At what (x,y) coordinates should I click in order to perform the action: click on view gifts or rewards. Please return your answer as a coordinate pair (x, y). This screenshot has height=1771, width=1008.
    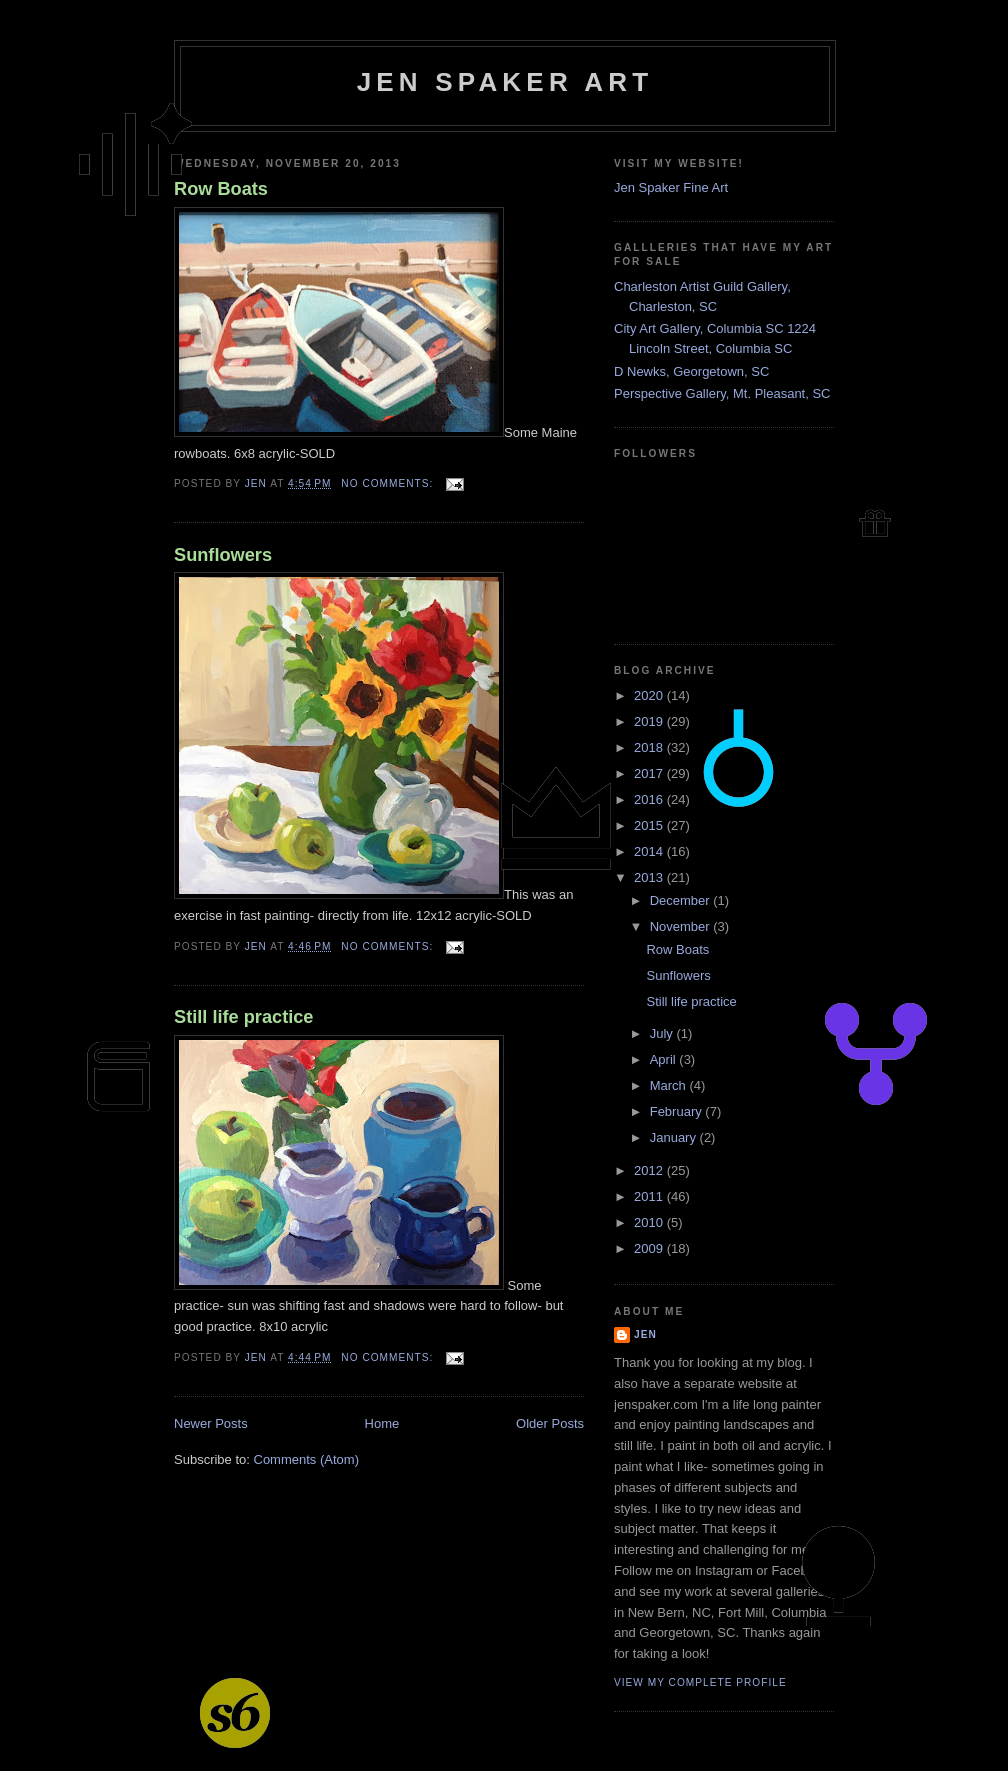
    Looking at the image, I should click on (875, 524).